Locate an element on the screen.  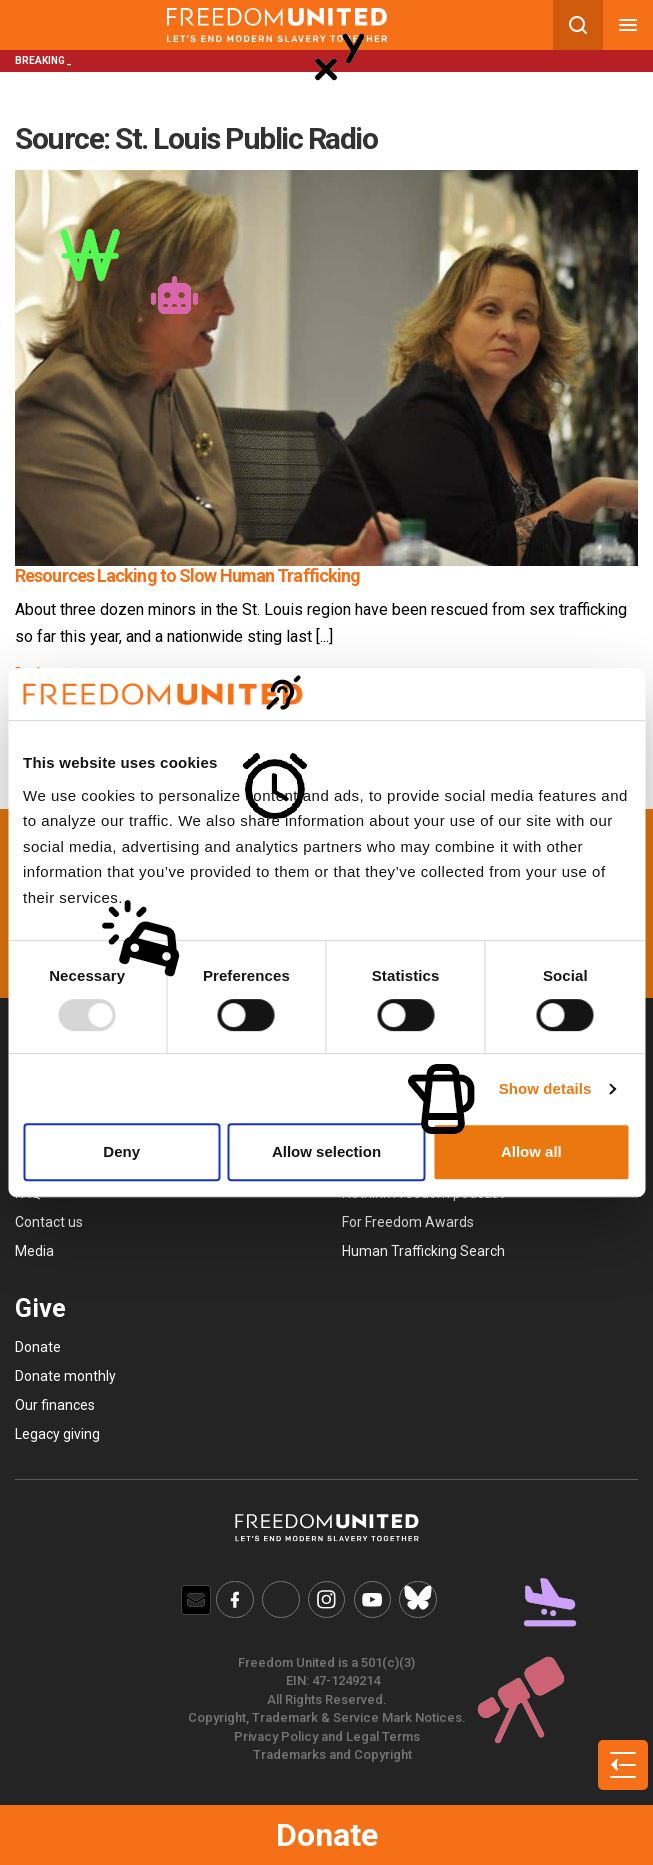
calculate x raised to the power of y is located at coordinates (337, 61).